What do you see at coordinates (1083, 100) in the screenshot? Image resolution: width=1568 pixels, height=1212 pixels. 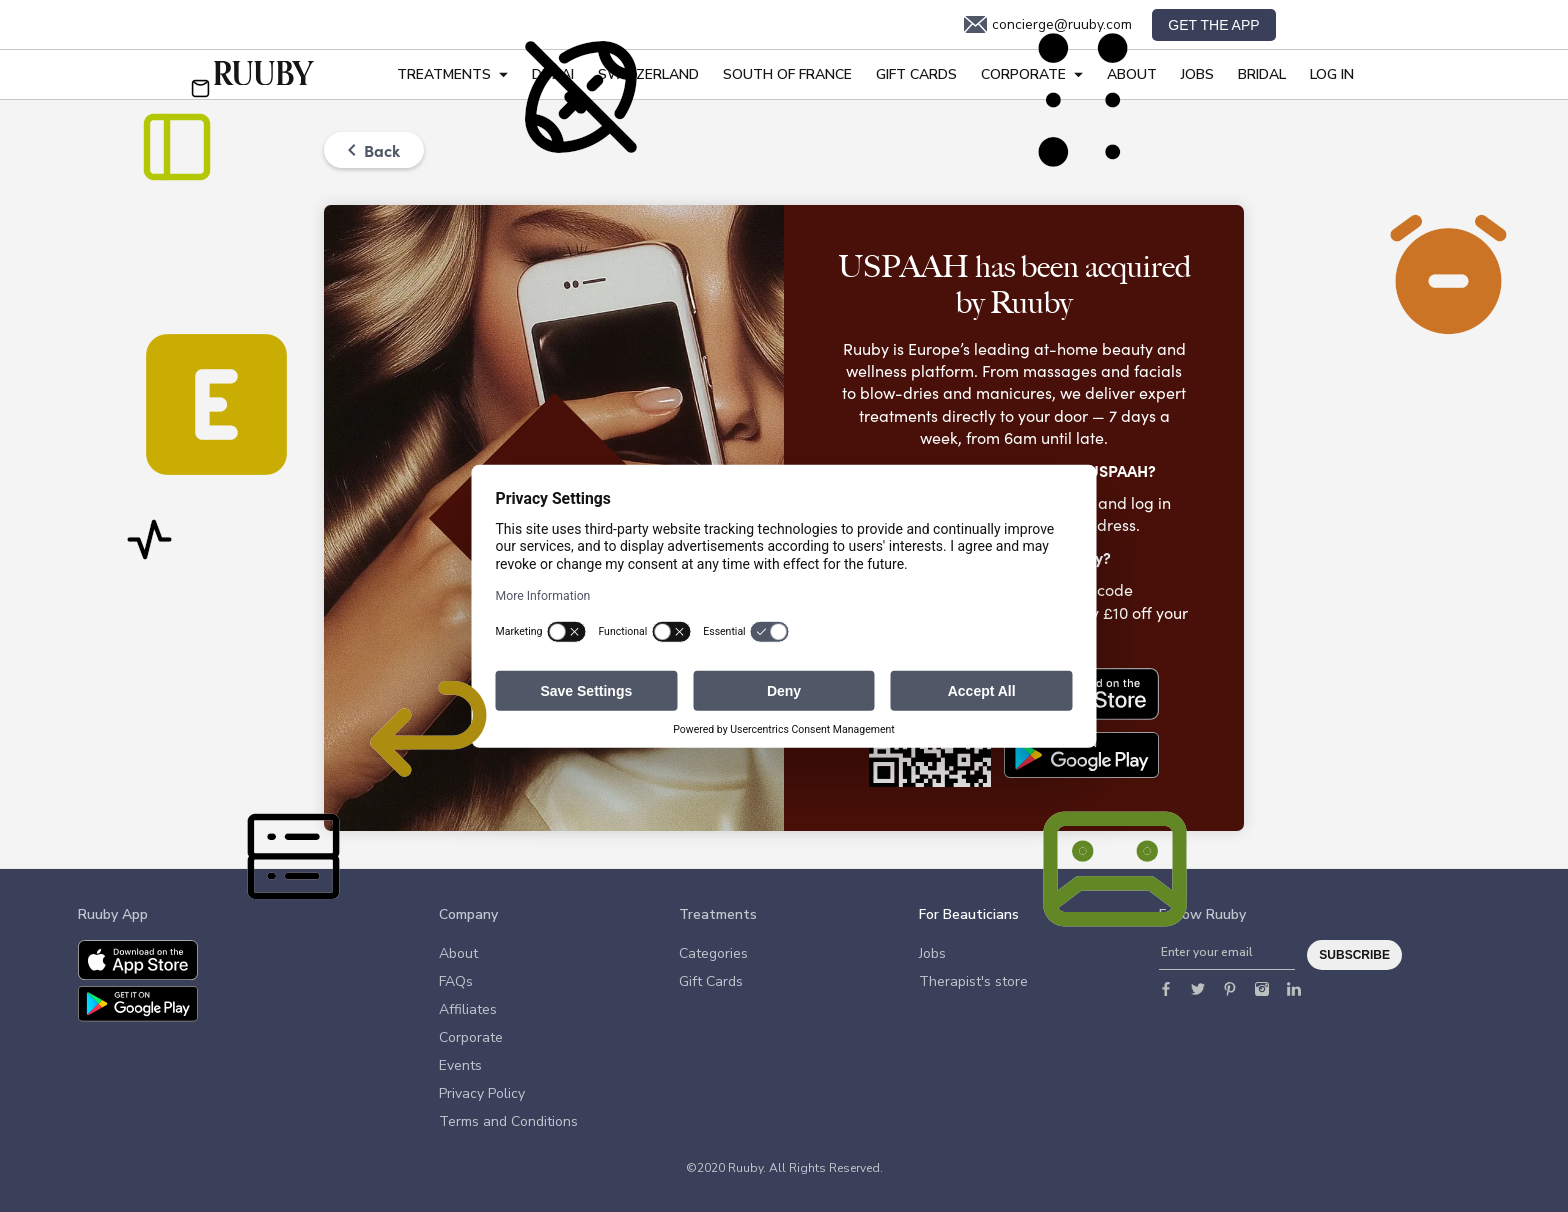 I see `enable braille accessibility features` at bounding box center [1083, 100].